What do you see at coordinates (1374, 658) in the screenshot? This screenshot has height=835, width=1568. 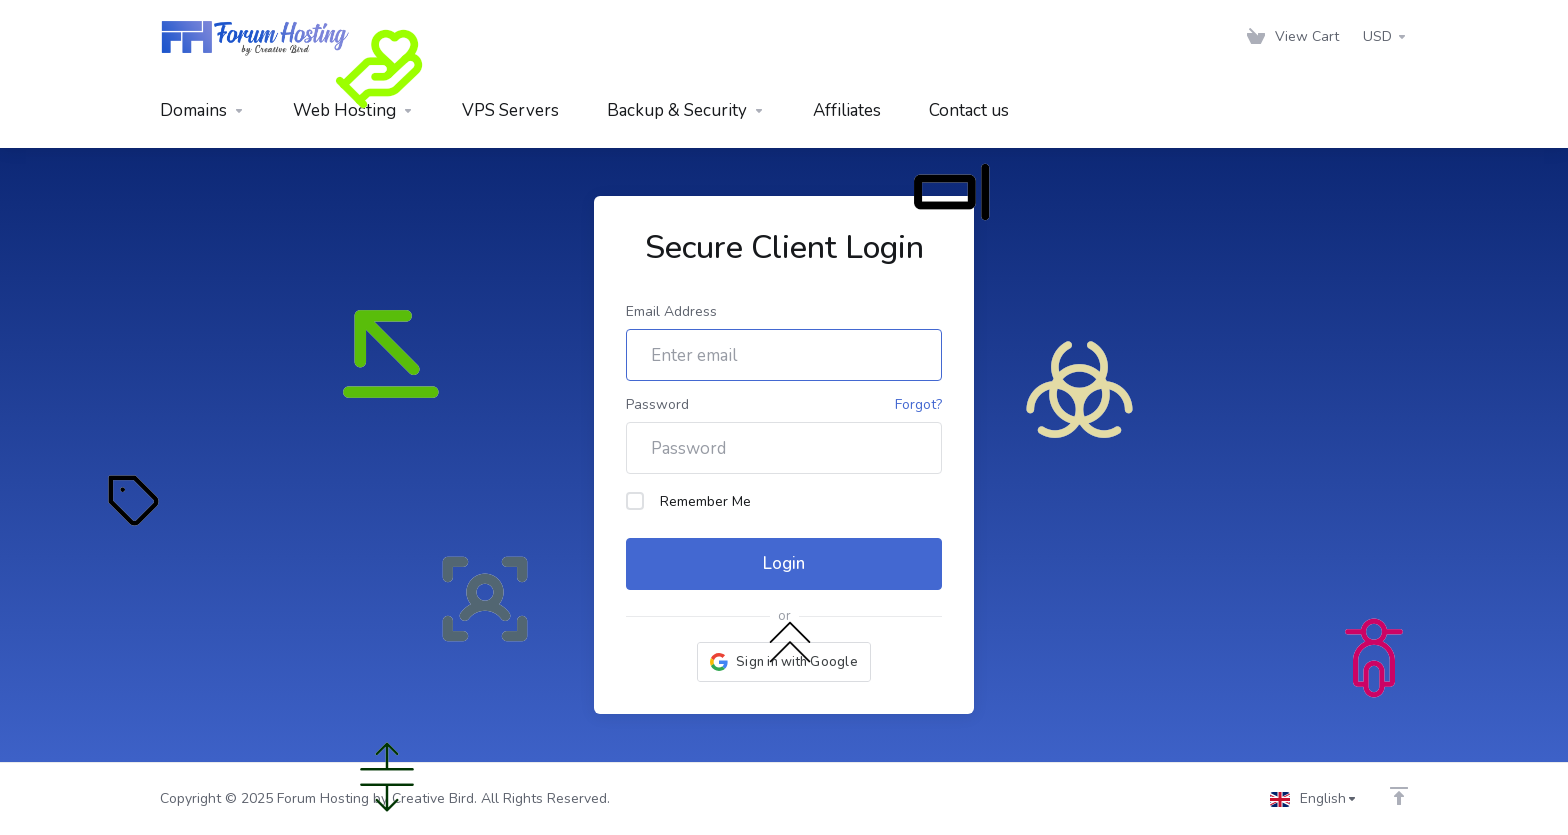 I see `select moped or scooter as transportation mode` at bounding box center [1374, 658].